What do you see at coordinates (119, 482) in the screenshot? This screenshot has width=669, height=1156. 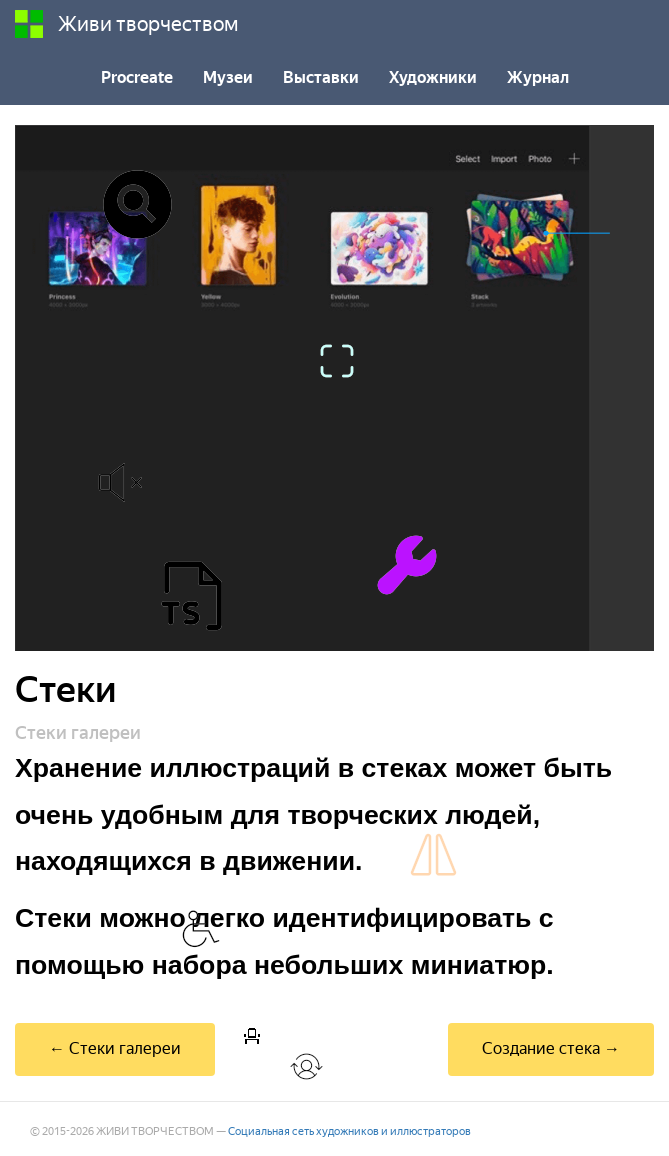 I see `mute audio or sound` at bounding box center [119, 482].